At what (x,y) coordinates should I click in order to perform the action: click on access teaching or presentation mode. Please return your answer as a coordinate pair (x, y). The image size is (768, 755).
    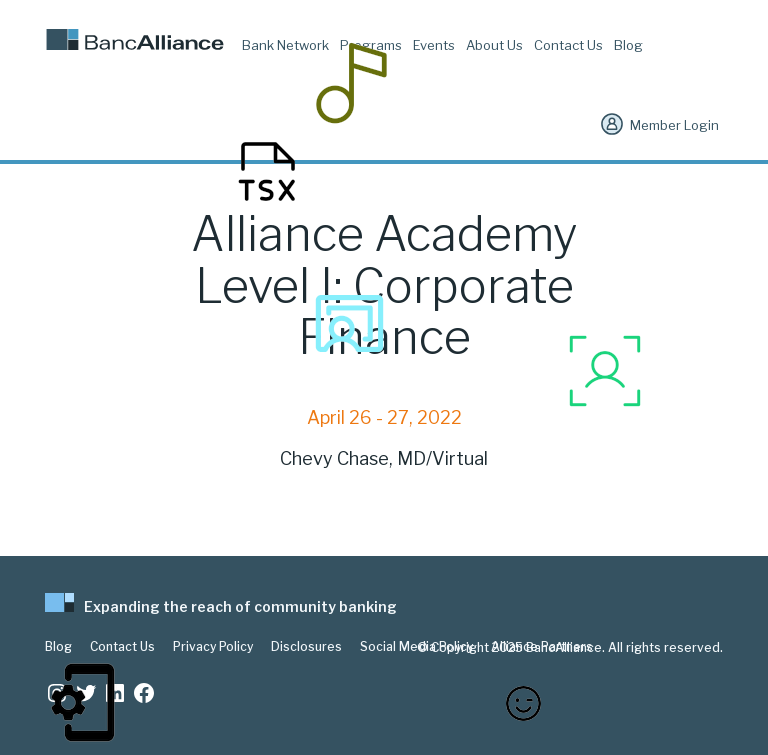
    Looking at the image, I should click on (349, 323).